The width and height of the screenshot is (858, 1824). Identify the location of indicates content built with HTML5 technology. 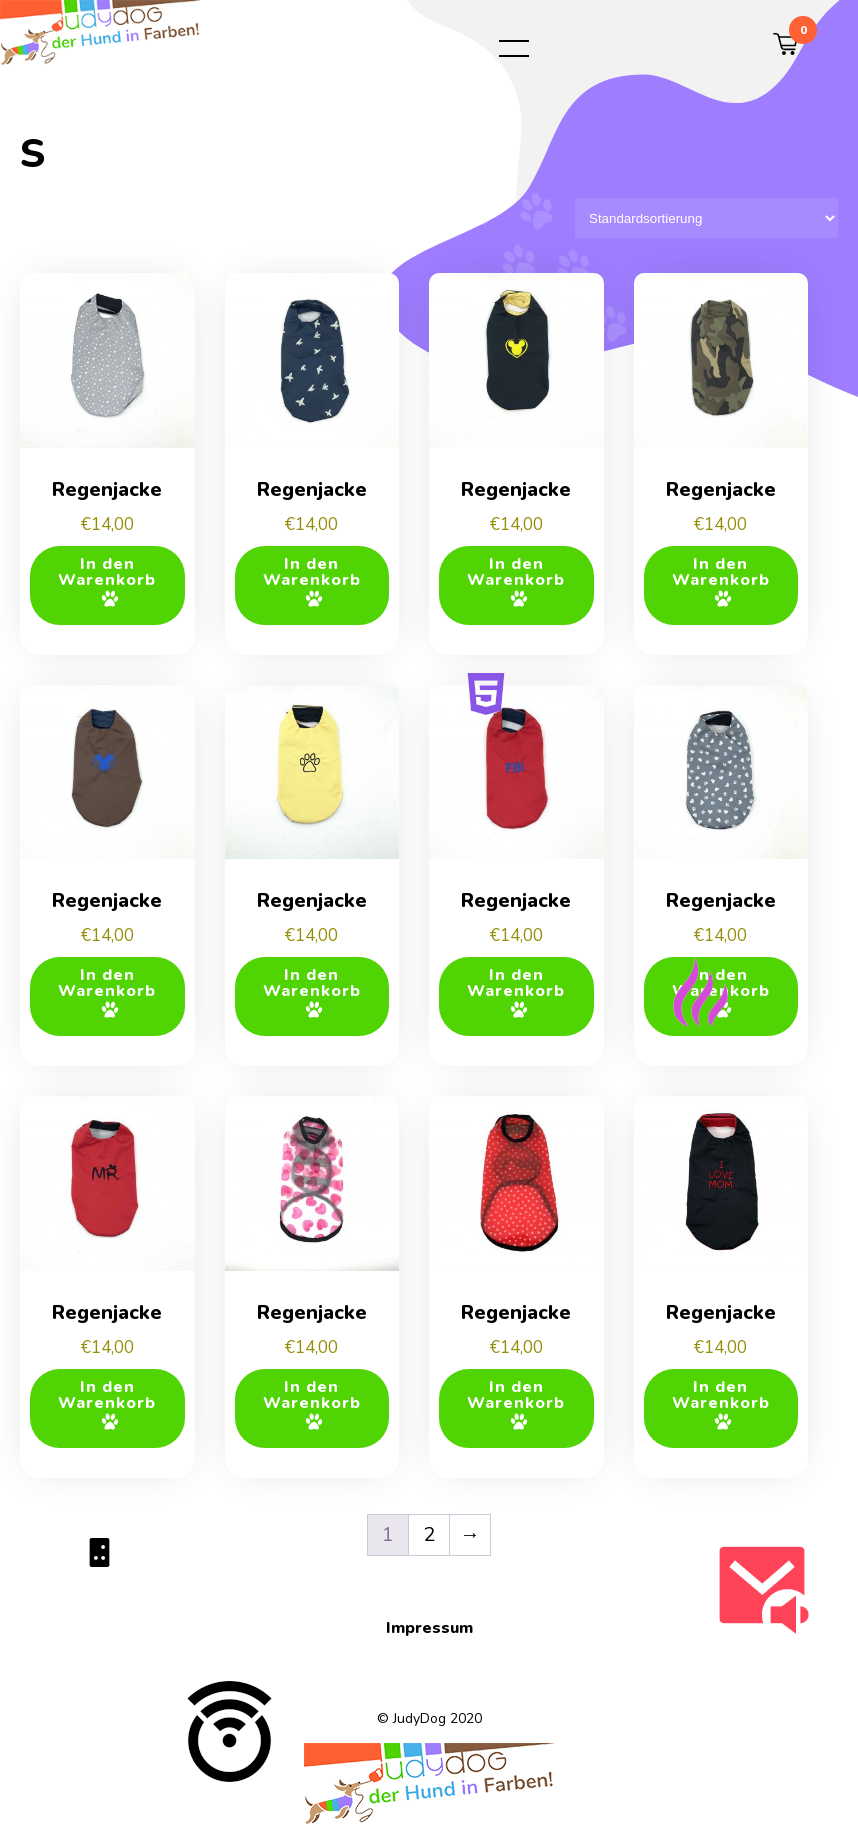
(486, 694).